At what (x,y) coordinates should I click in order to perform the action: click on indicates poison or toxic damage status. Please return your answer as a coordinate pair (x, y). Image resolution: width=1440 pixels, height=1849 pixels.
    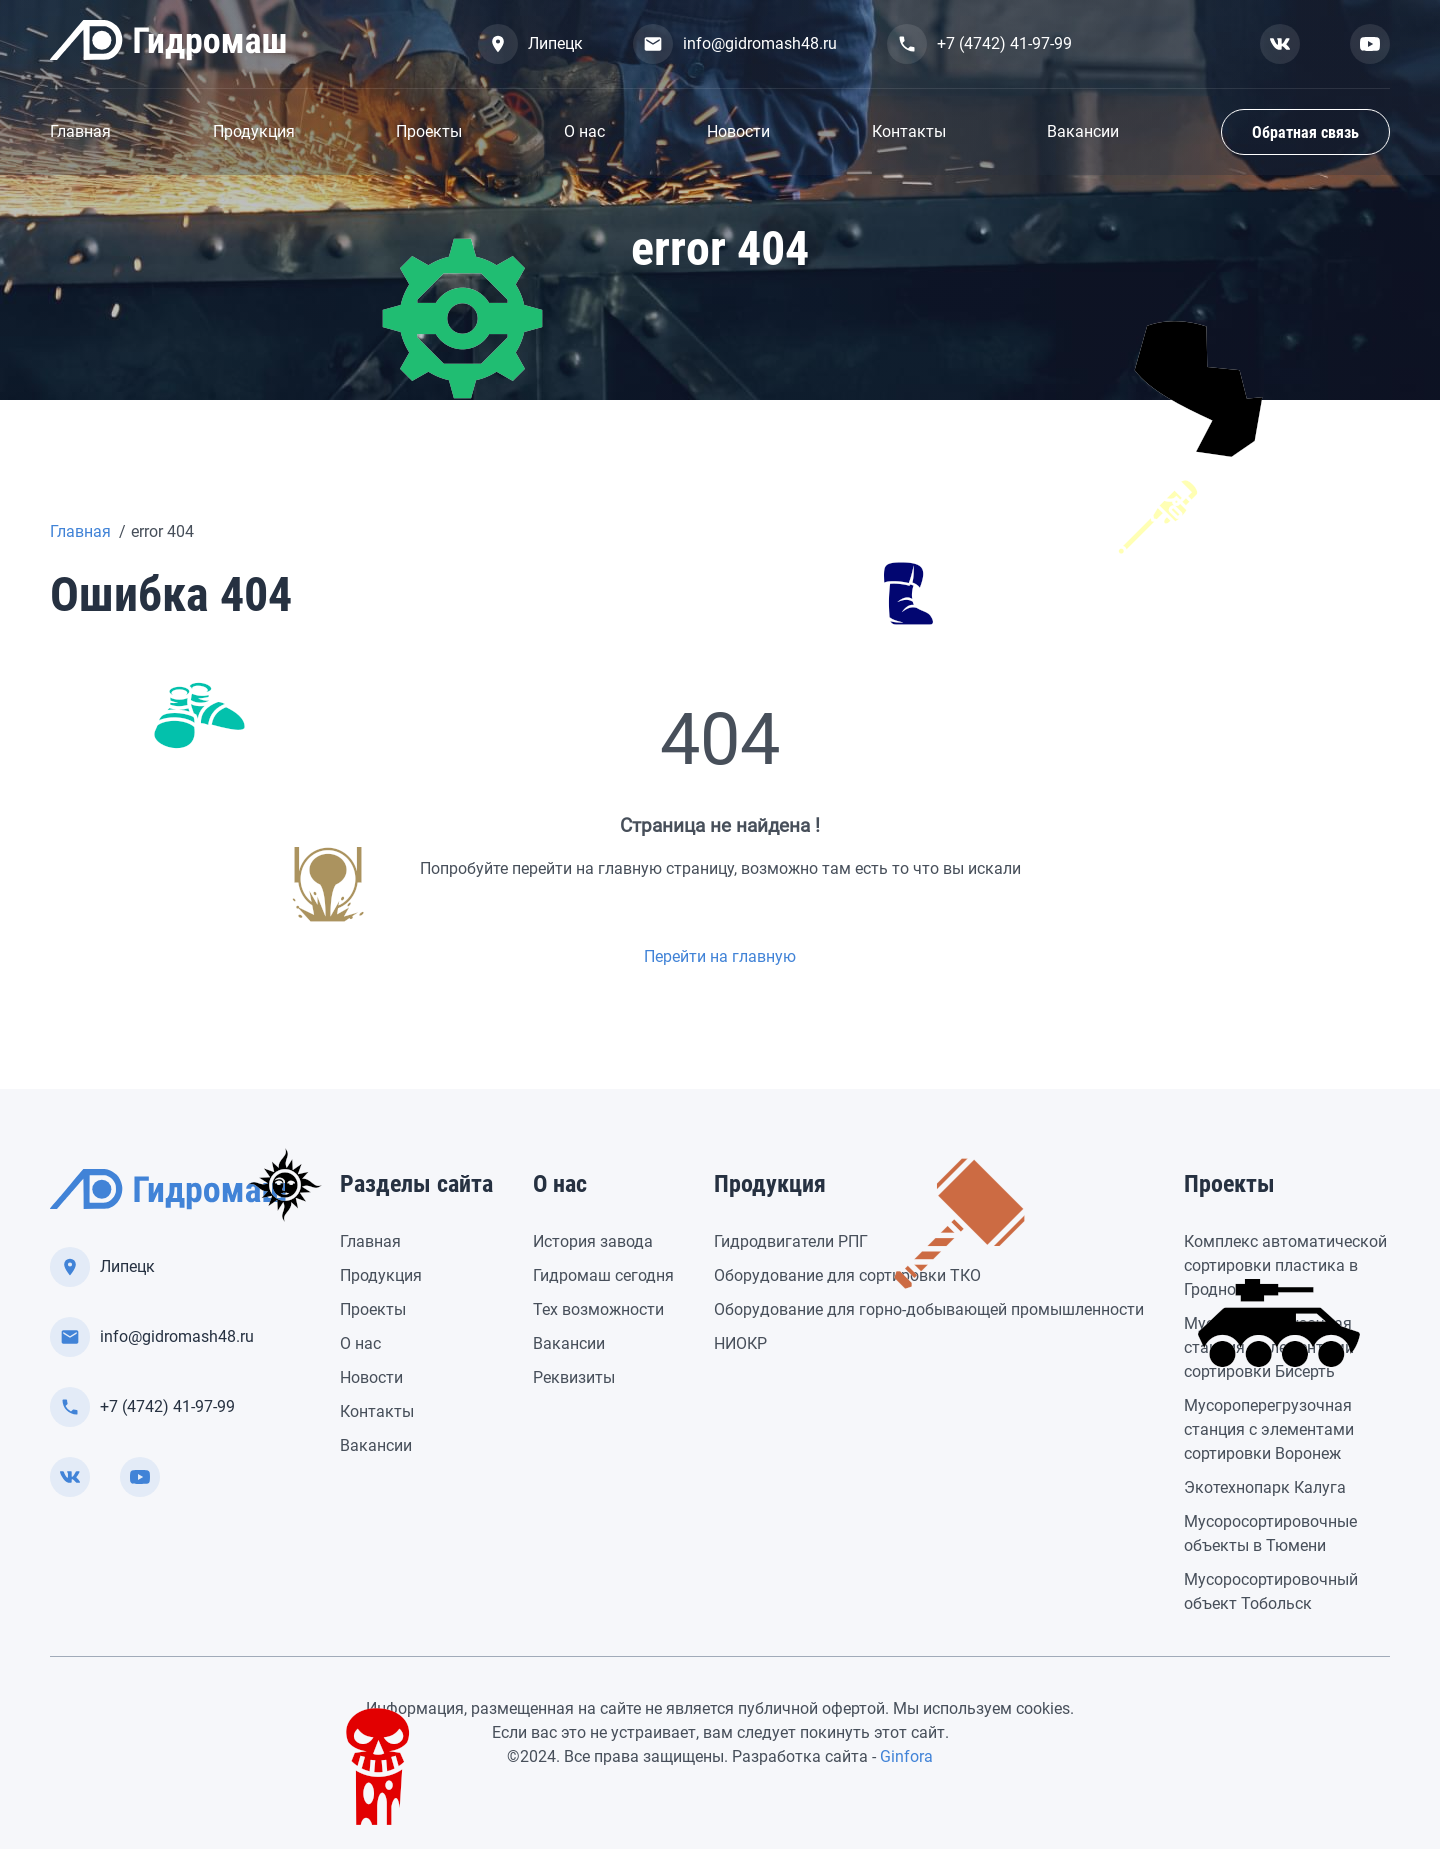
    Looking at the image, I should click on (375, 1765).